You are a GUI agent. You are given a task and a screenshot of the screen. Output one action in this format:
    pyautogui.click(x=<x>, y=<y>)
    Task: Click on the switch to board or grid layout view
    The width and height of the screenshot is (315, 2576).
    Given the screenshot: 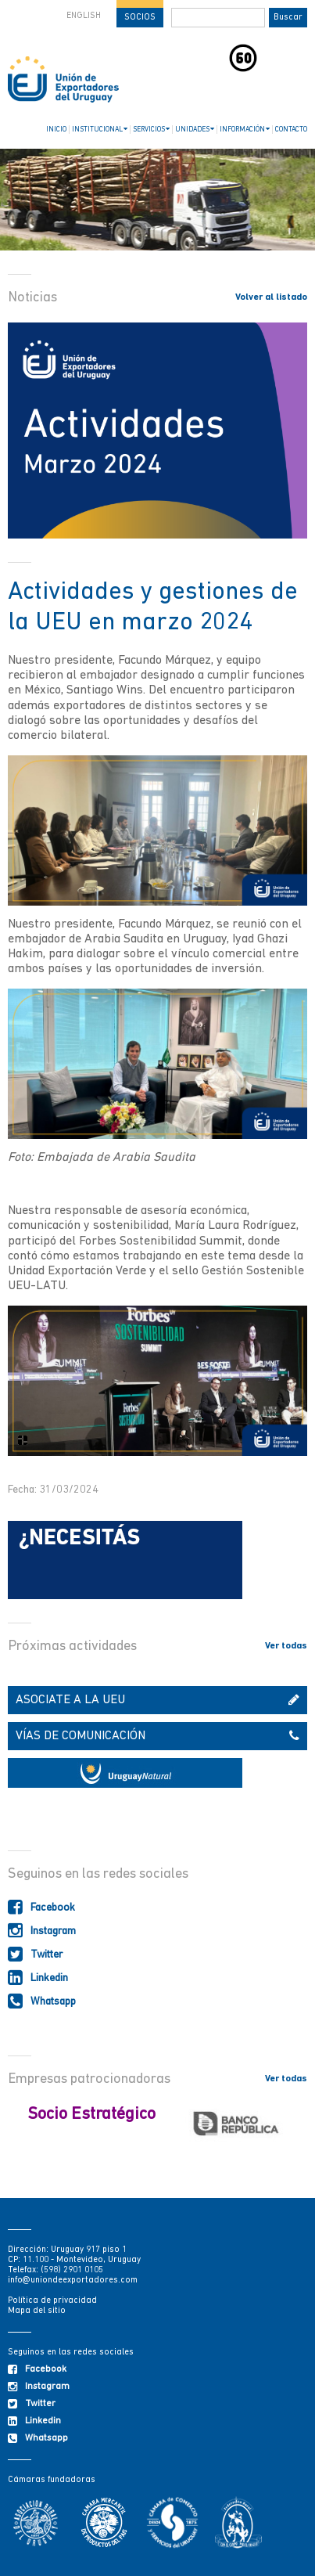 What is the action you would take?
    pyautogui.click(x=23, y=1440)
    